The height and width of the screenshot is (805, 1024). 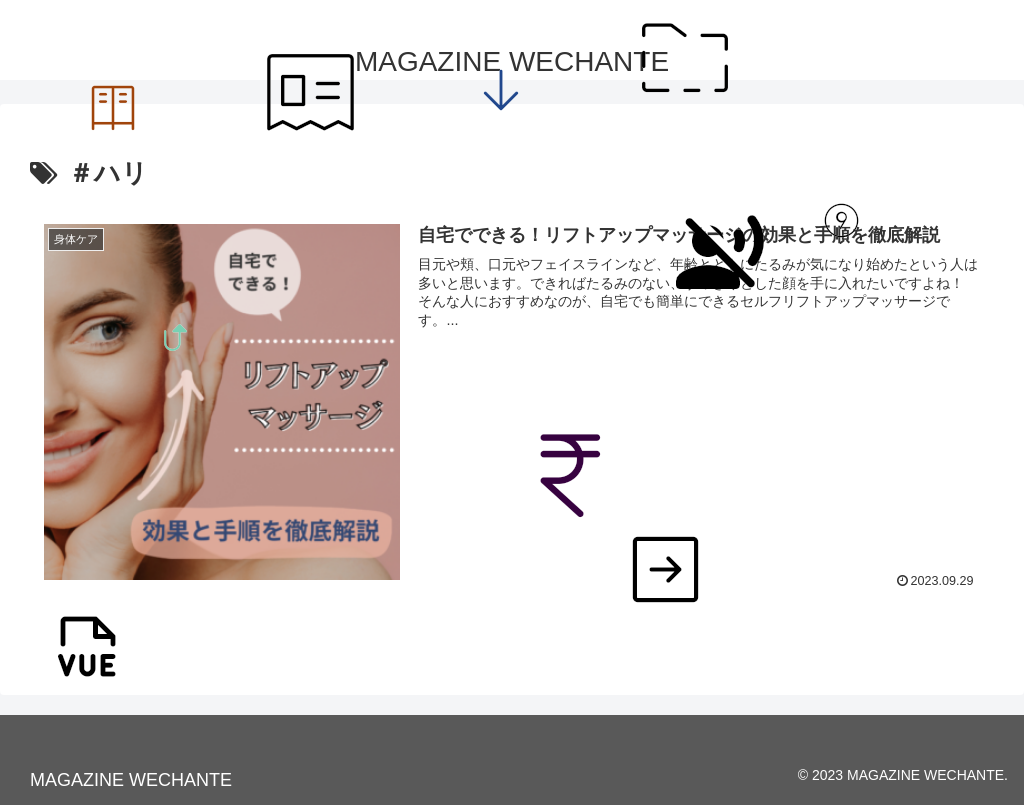 I want to click on access storage lockers, so click(x=113, y=107).